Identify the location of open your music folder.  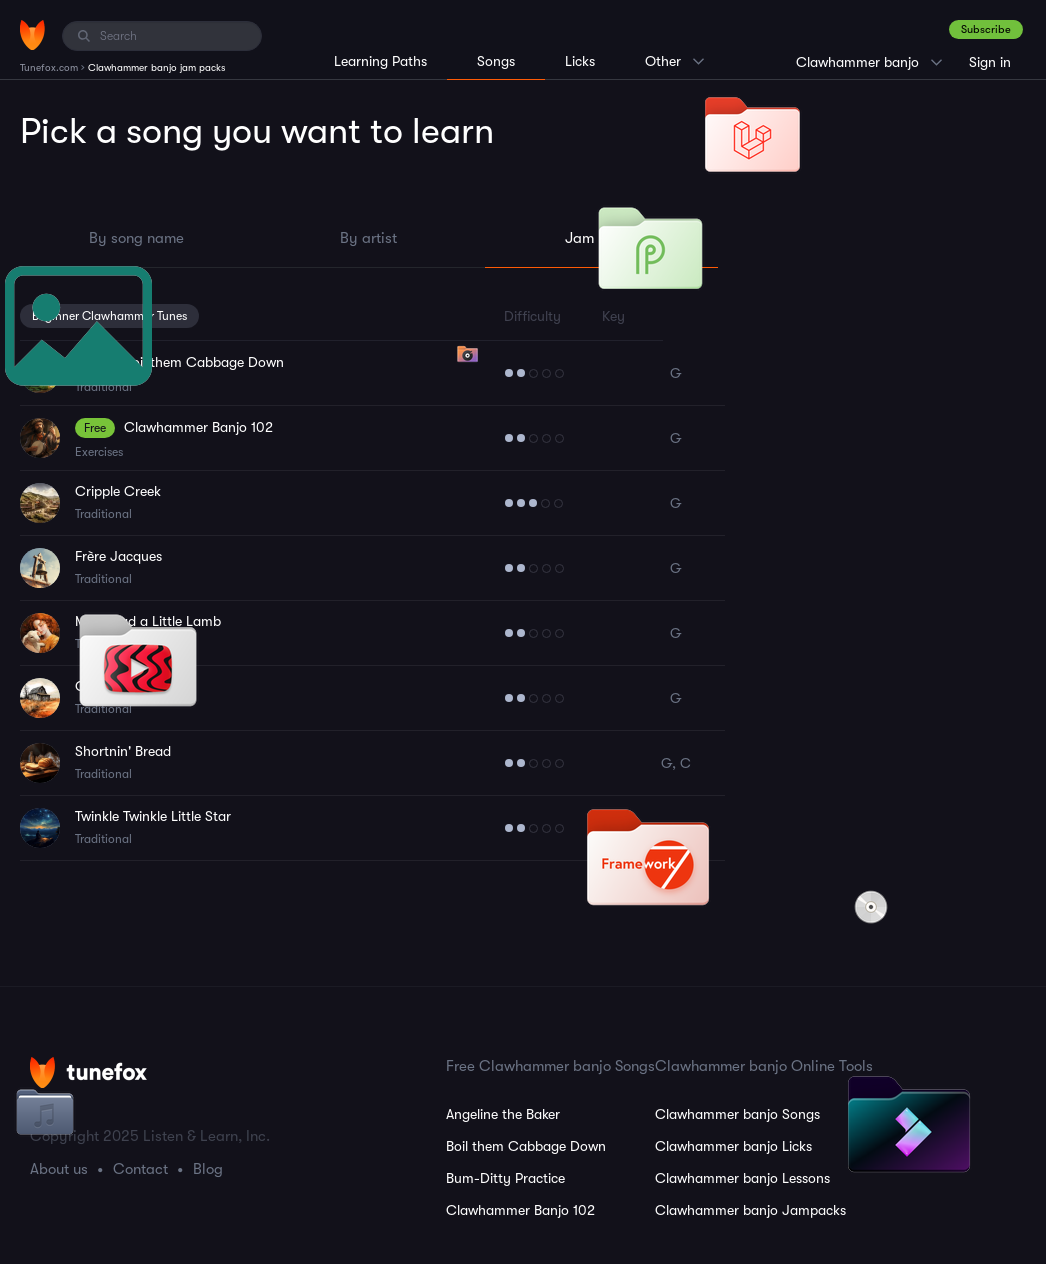
(467, 354).